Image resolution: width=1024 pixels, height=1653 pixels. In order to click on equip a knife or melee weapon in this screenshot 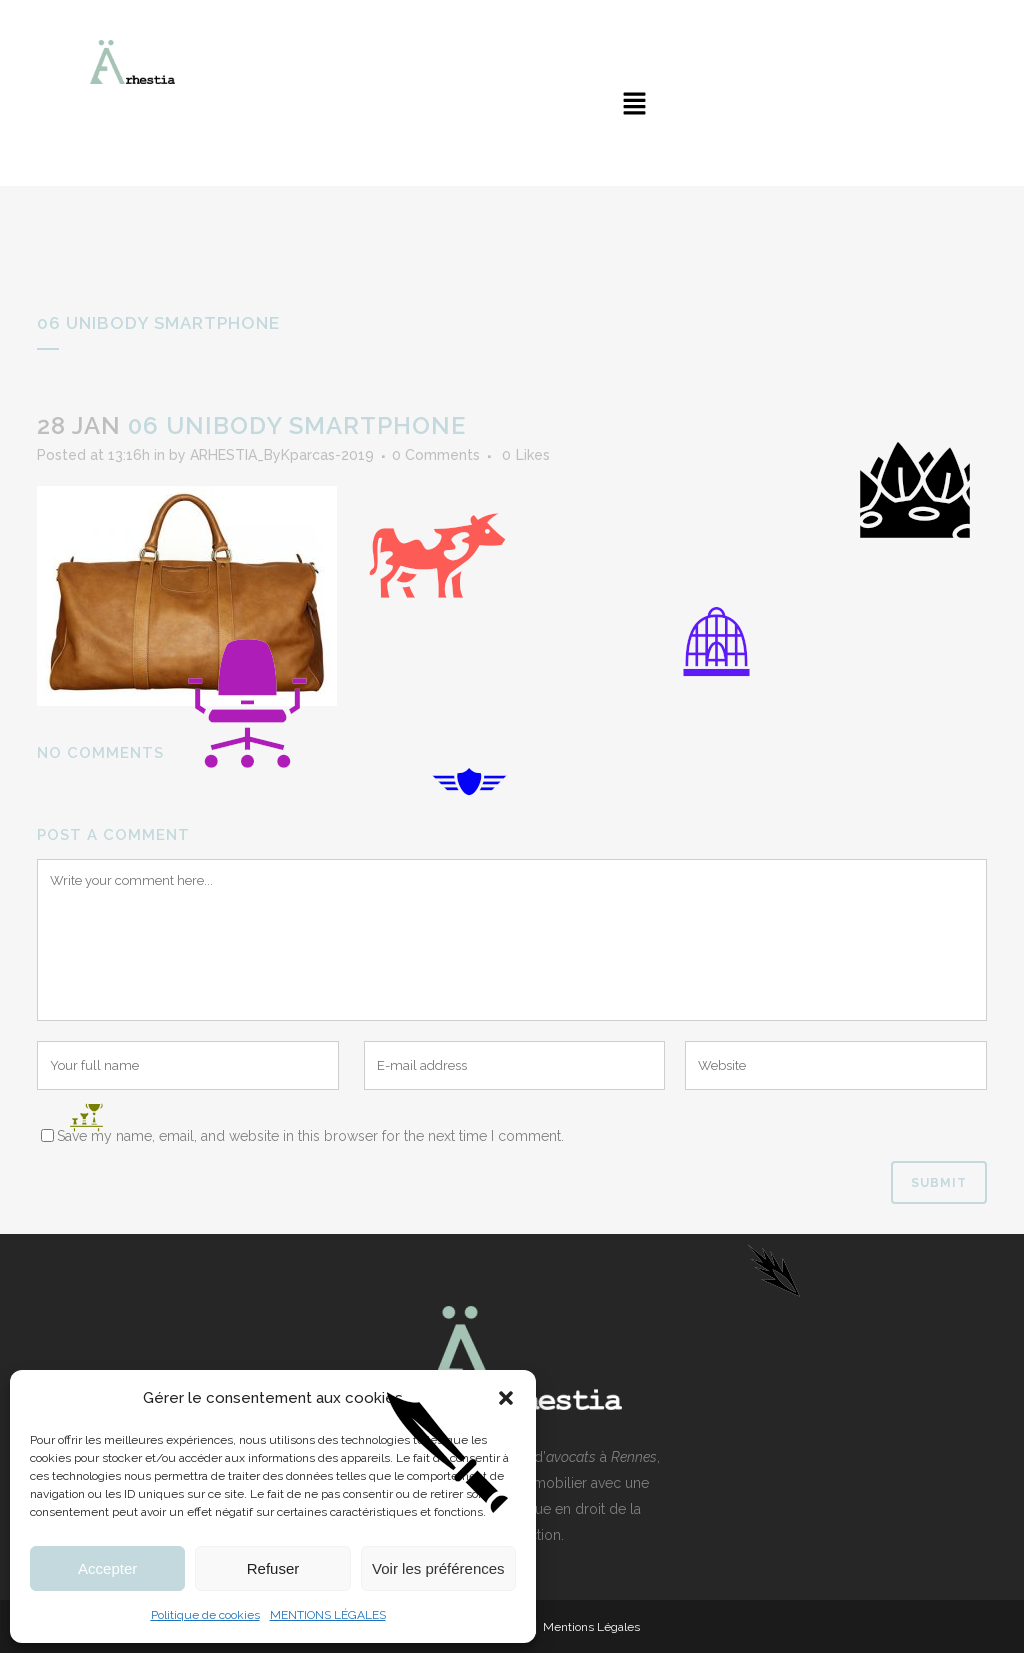, I will do `click(447, 1452)`.